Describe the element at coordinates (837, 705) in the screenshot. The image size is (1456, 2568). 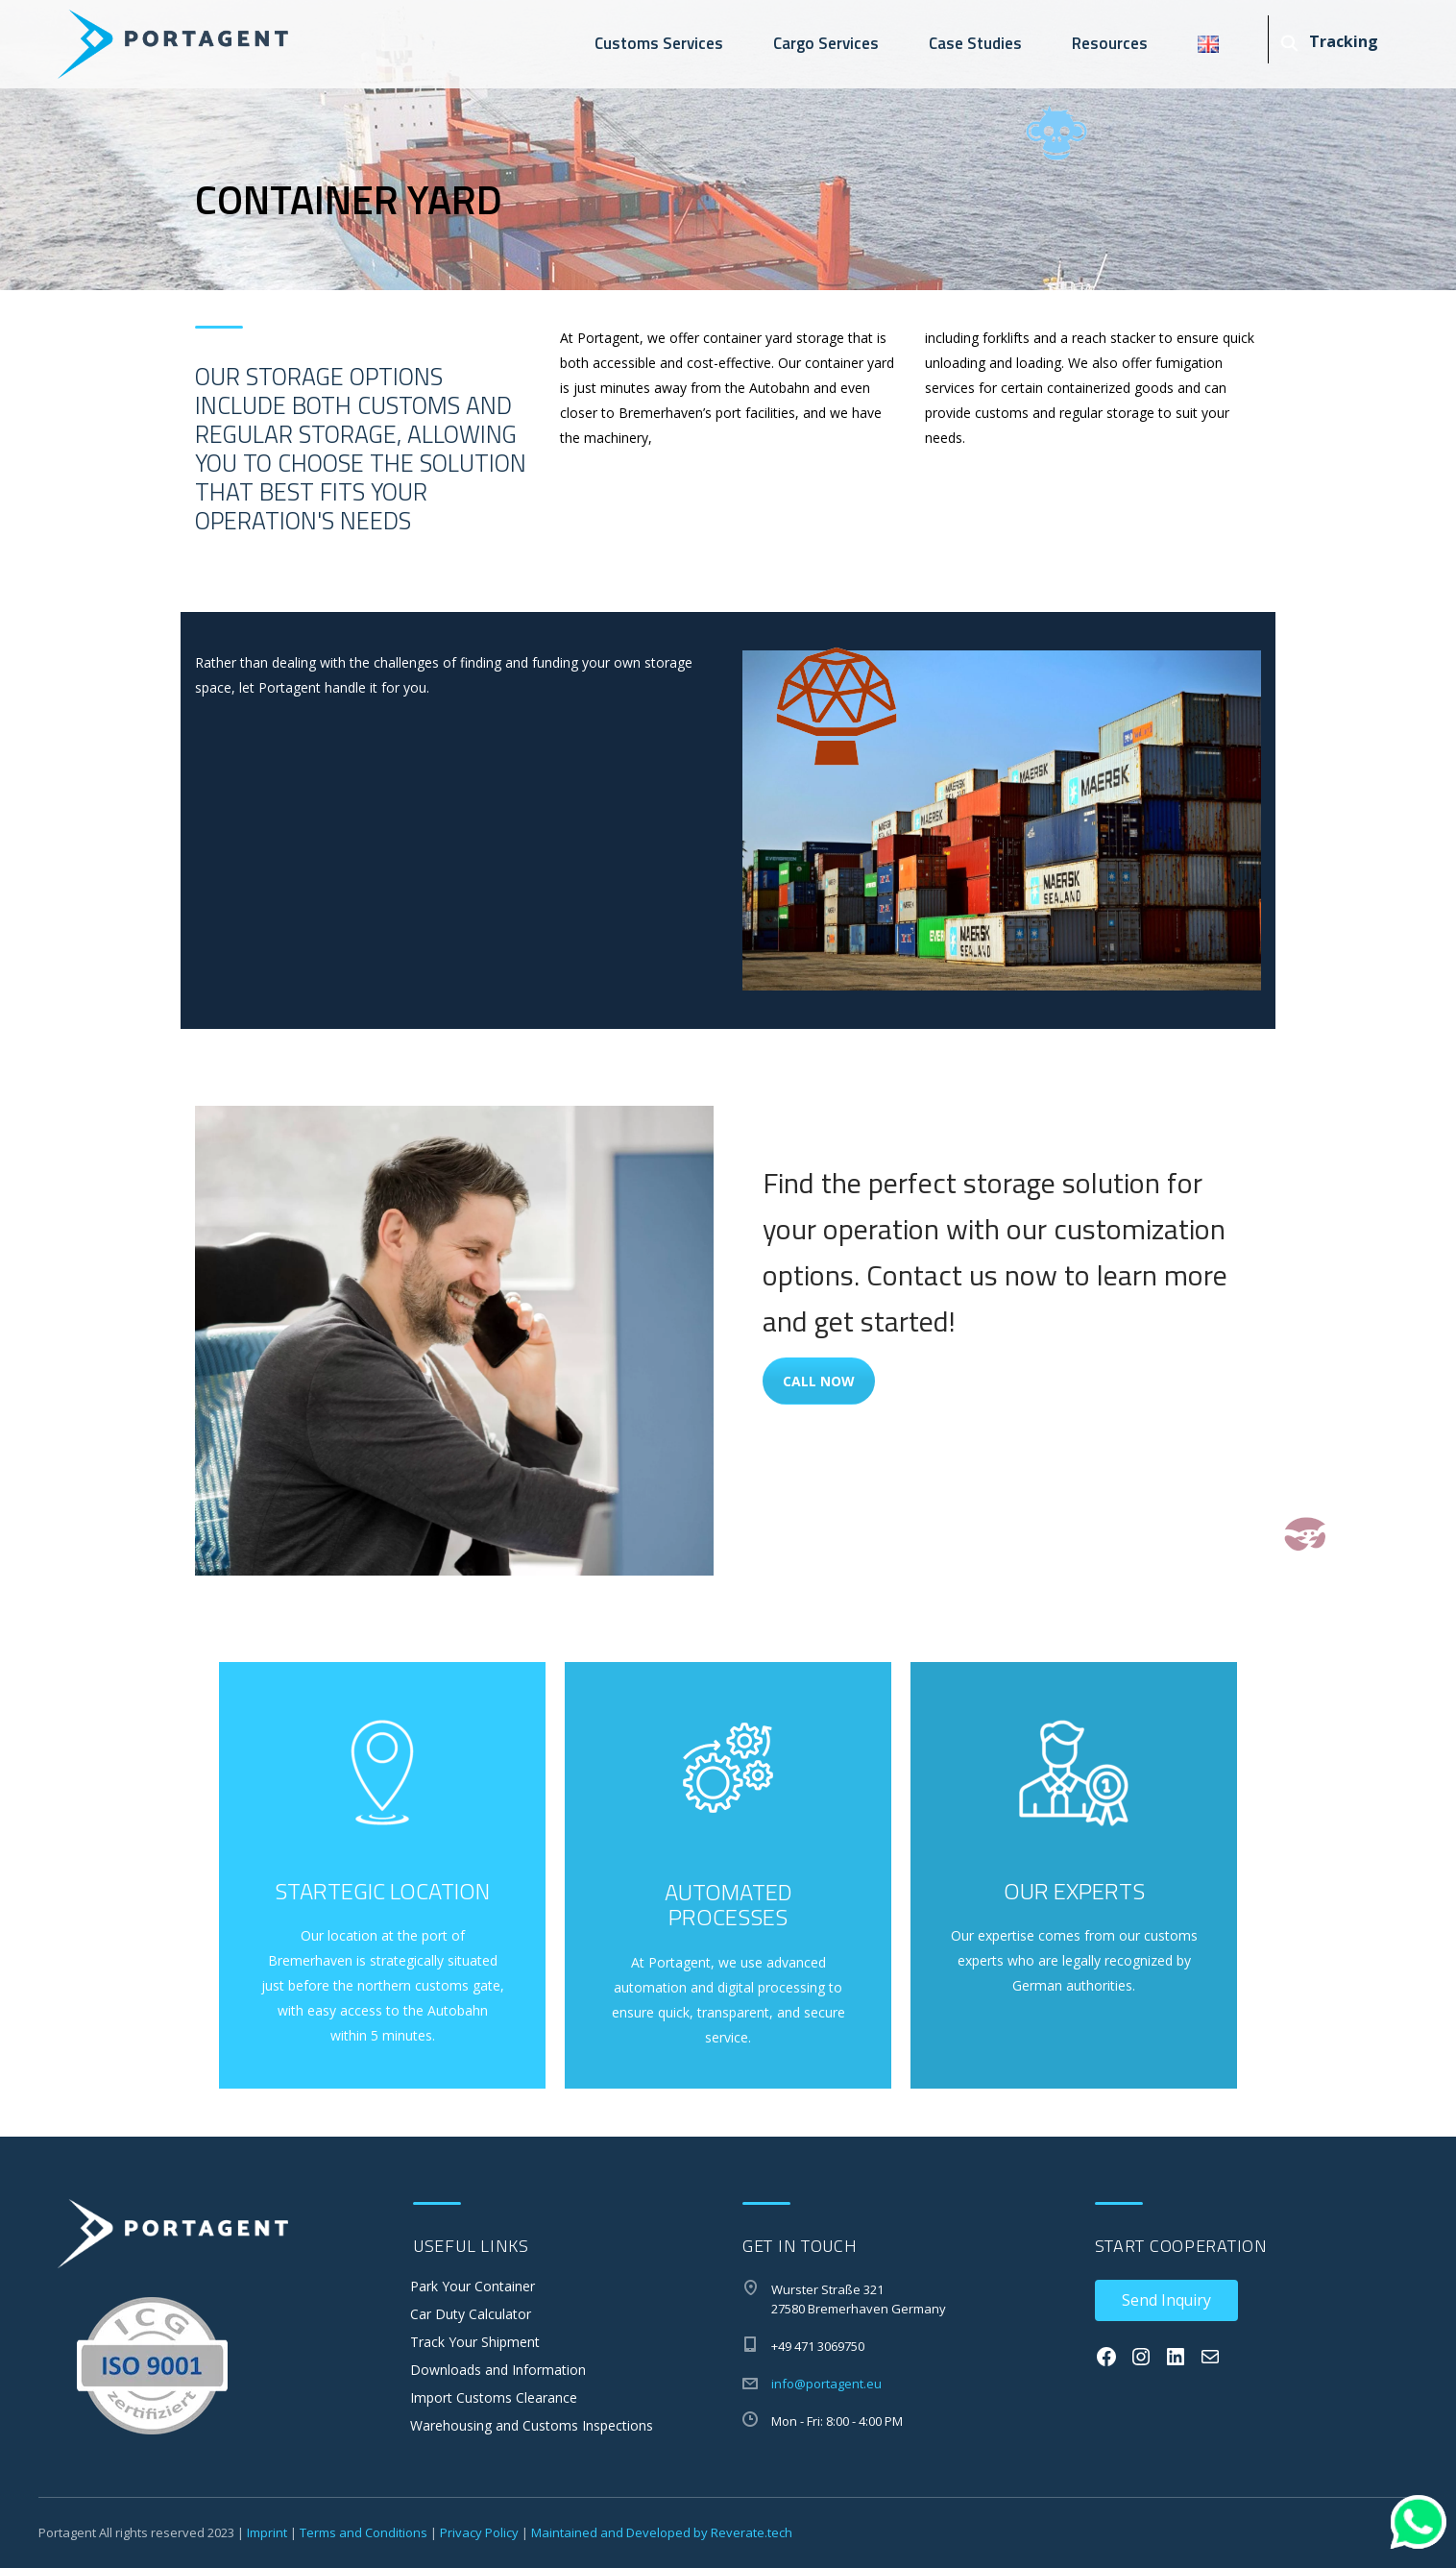
I see `build or place a habitat dome structure` at that location.